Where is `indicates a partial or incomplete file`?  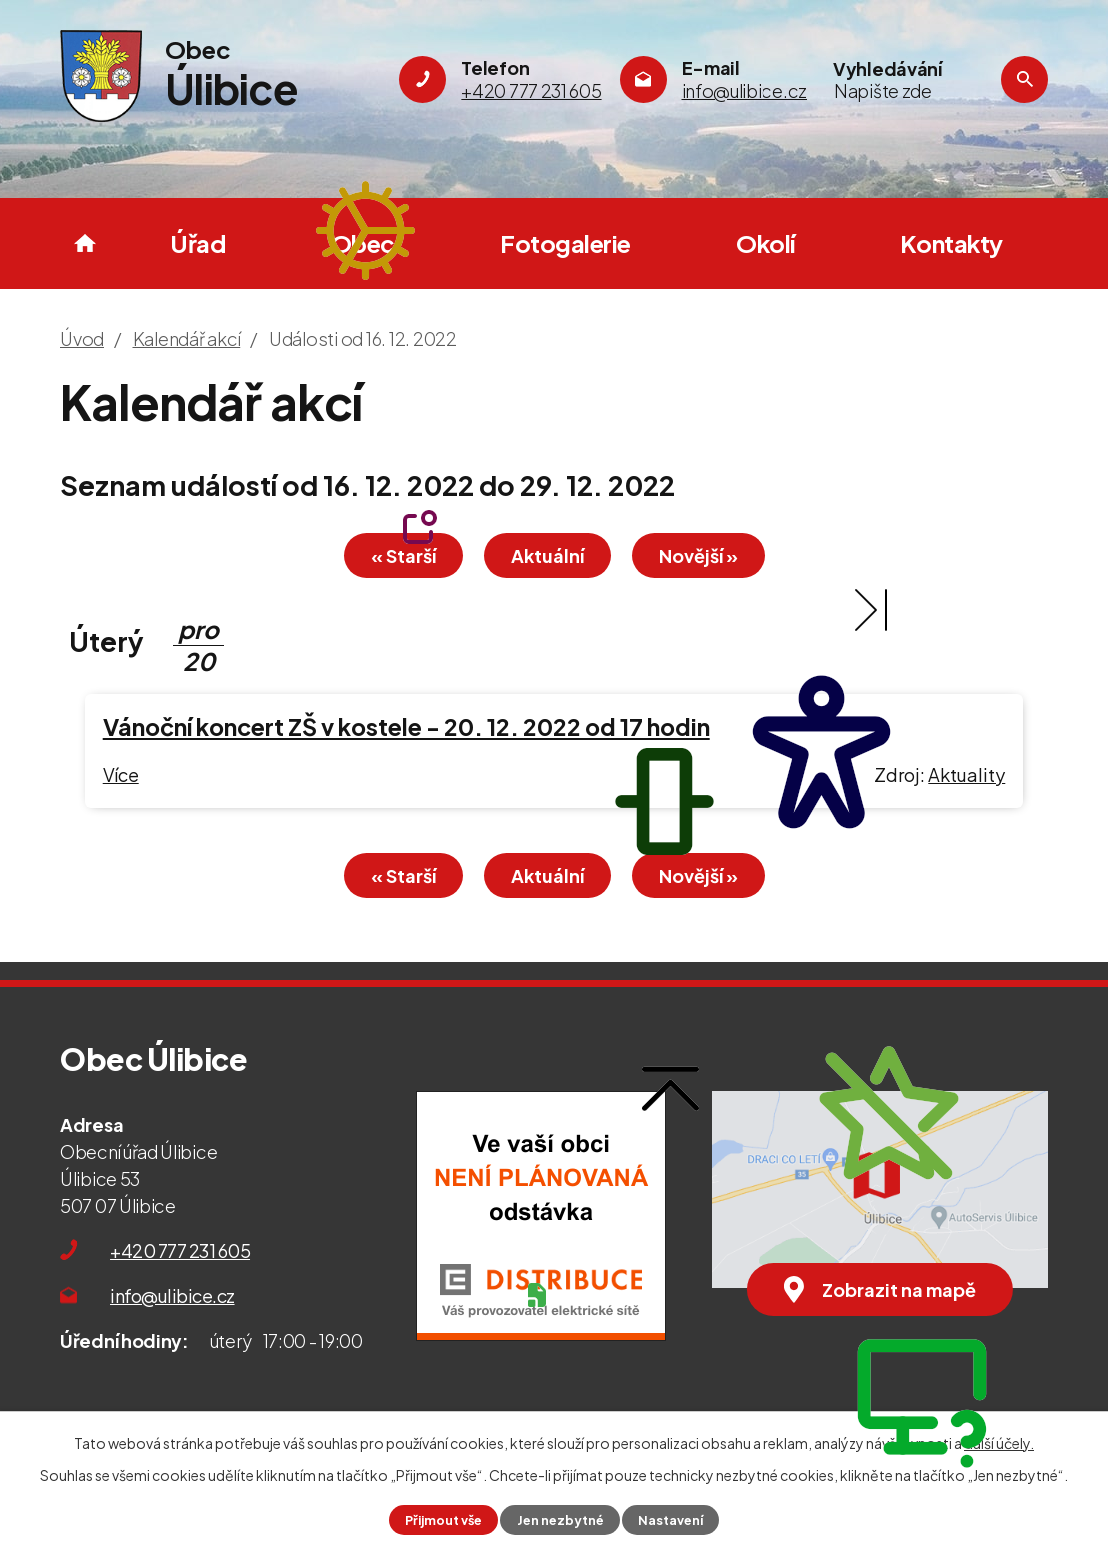 indicates a partial or incomplete file is located at coordinates (537, 1295).